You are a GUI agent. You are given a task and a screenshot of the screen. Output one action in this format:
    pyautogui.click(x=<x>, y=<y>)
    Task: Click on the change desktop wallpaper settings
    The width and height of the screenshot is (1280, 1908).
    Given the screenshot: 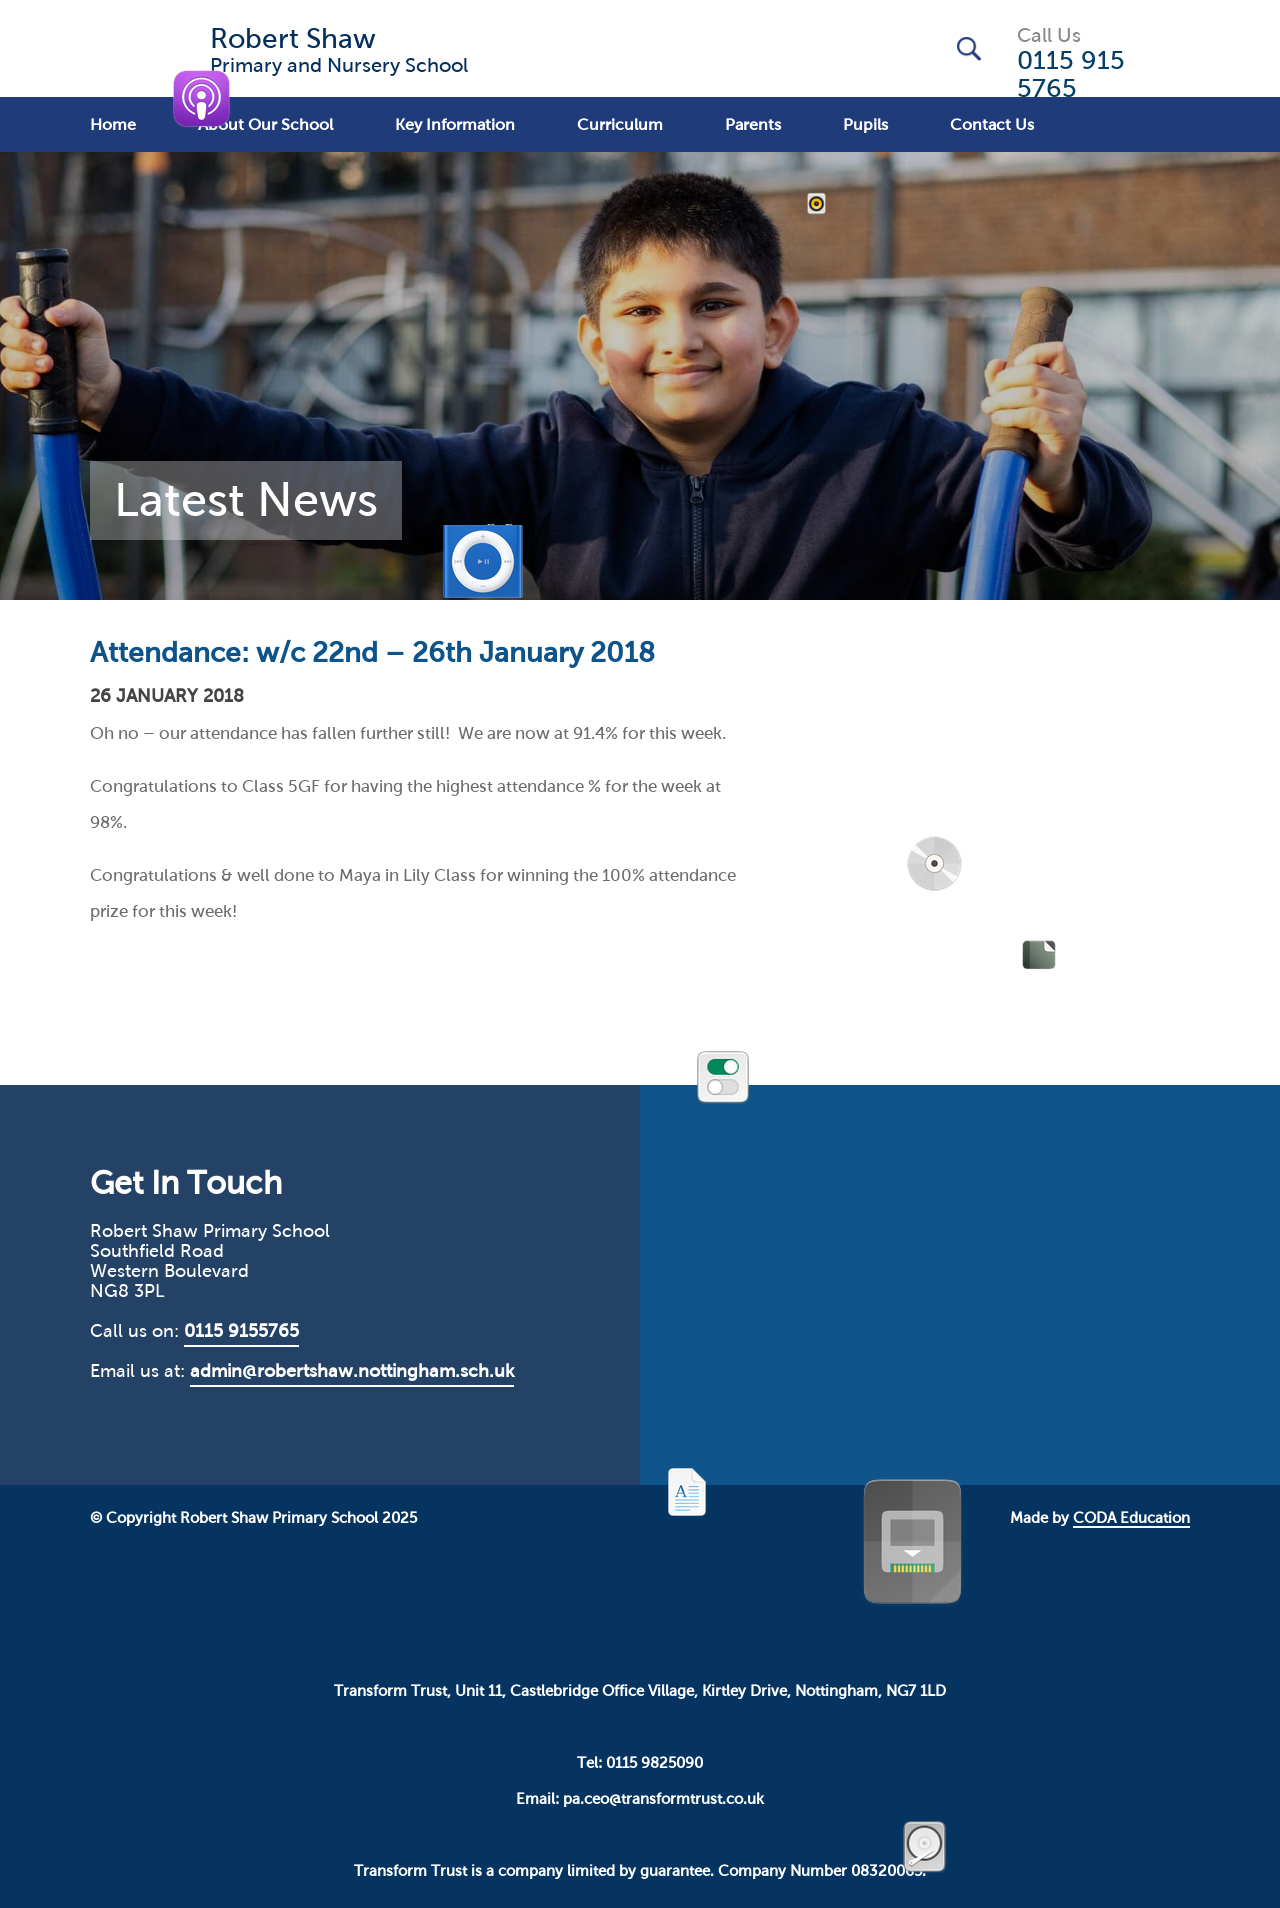 What is the action you would take?
    pyautogui.click(x=1039, y=954)
    